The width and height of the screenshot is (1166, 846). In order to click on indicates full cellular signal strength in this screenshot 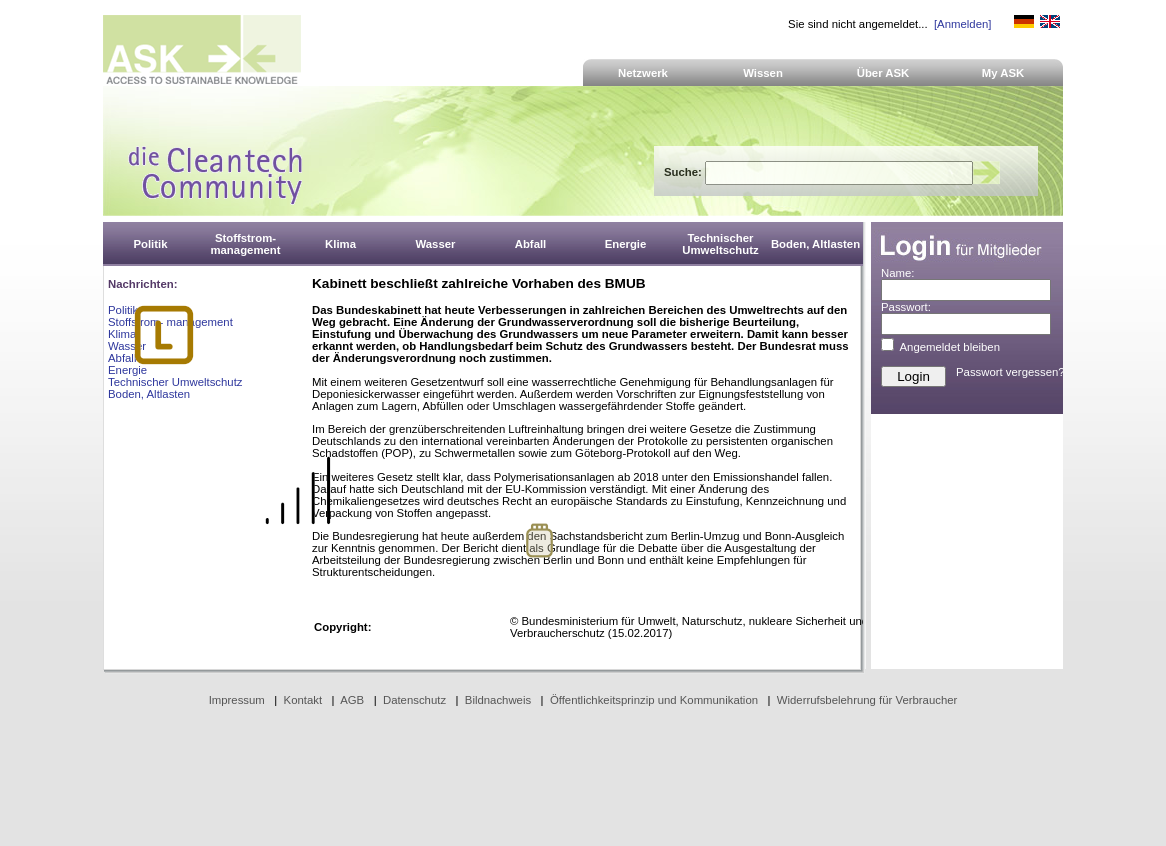, I will do `click(301, 495)`.